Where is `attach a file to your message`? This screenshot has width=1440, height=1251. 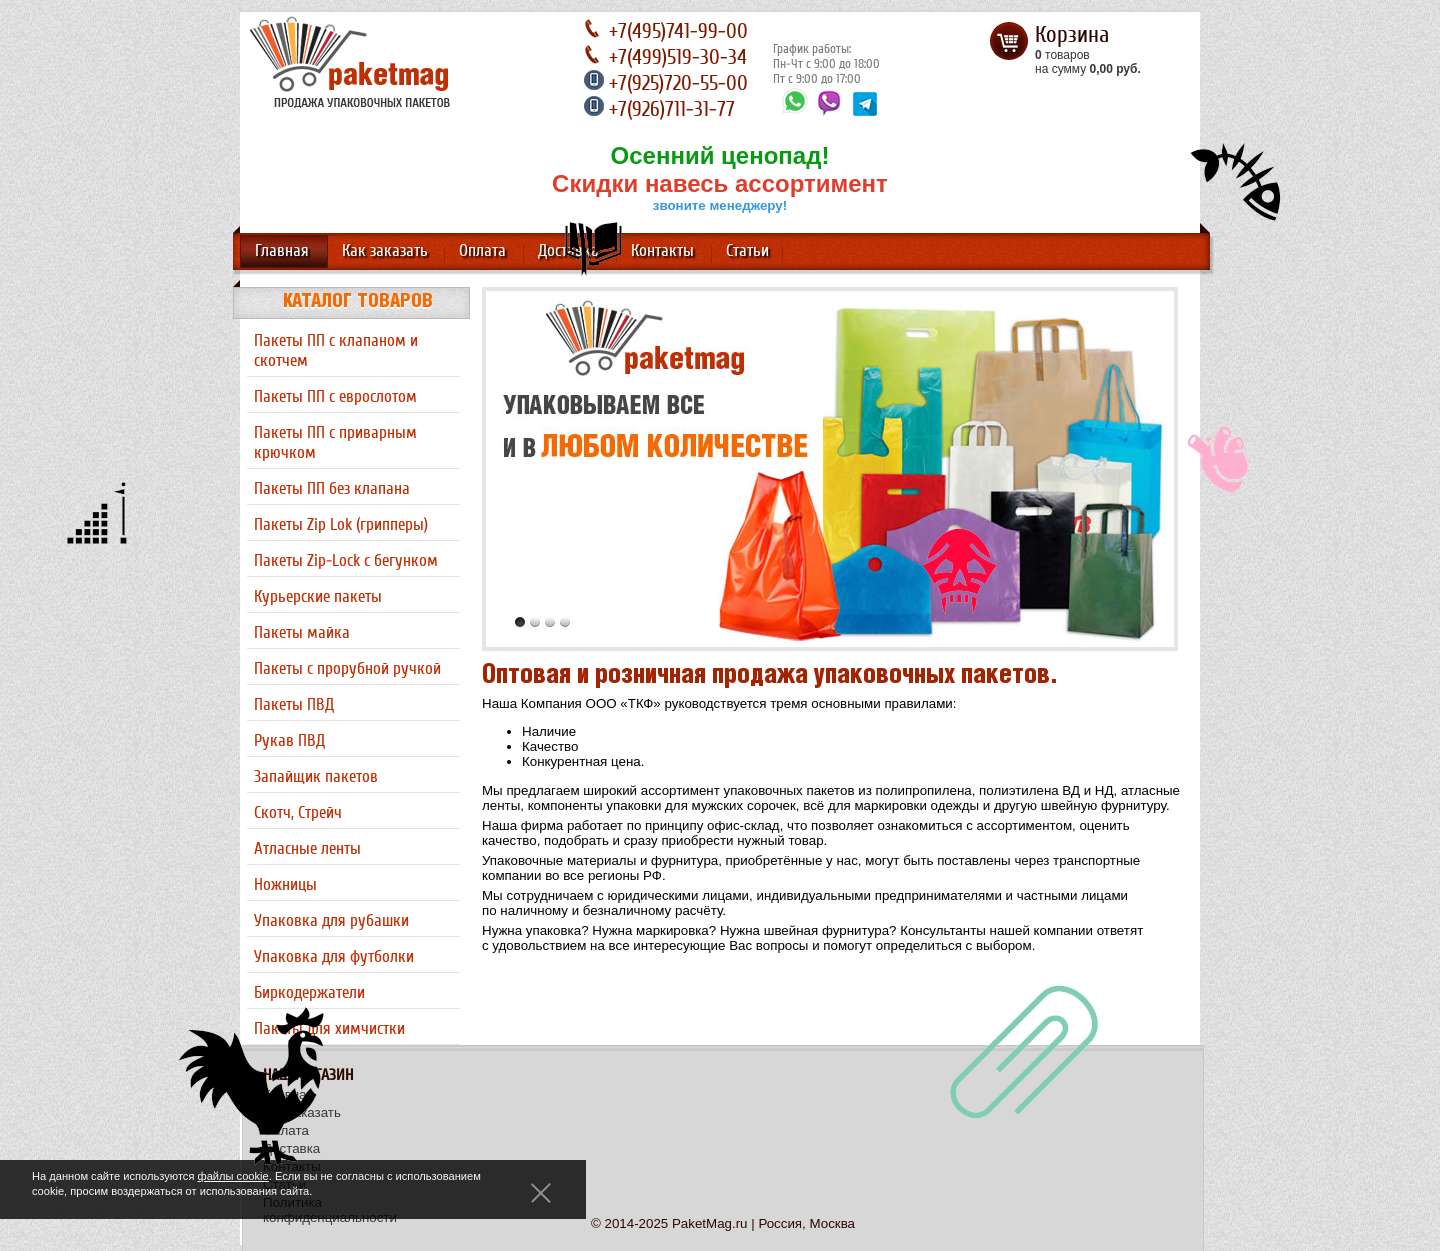
attach a file to your message is located at coordinates (1024, 1052).